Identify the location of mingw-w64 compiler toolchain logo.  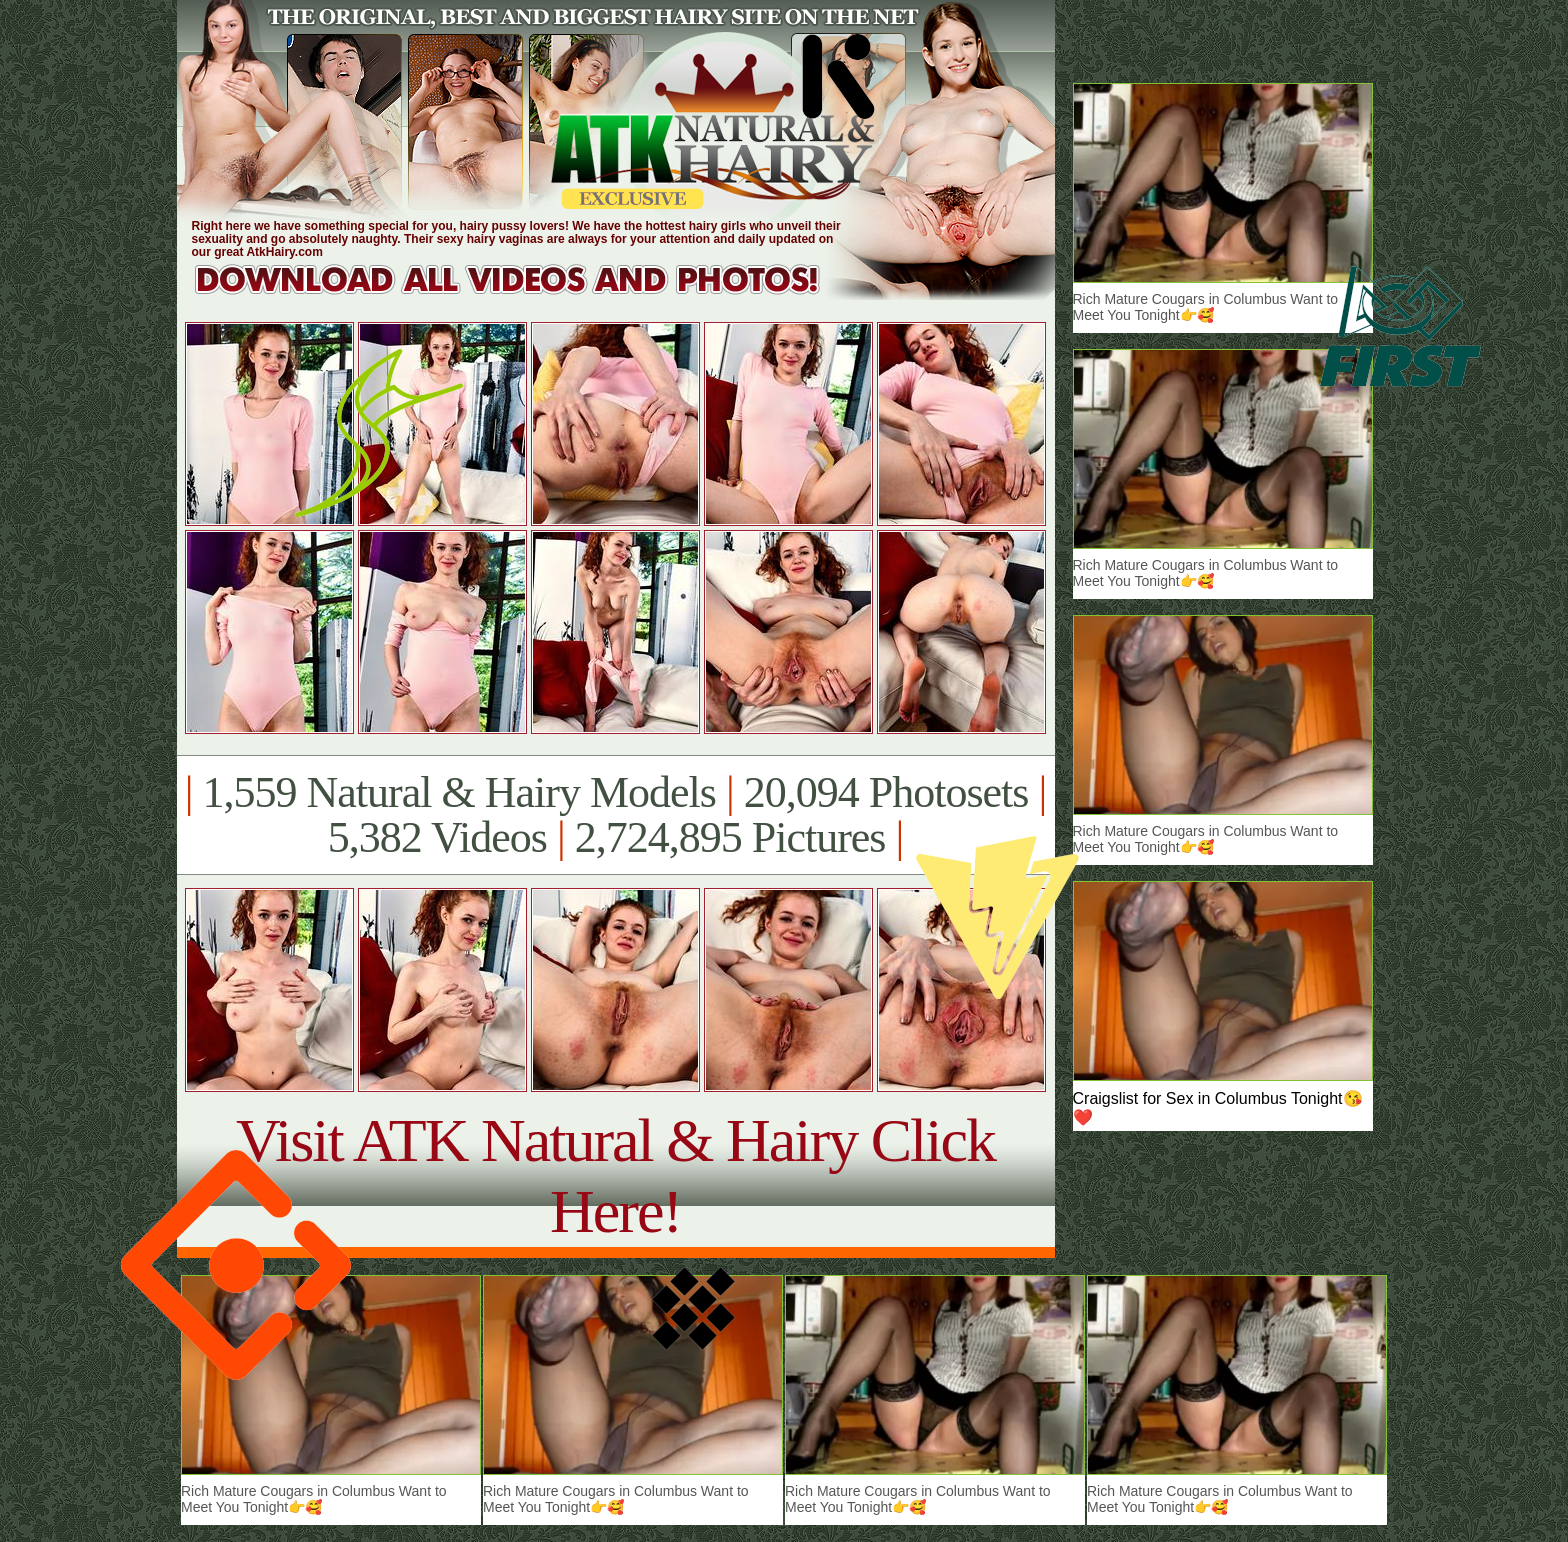
(693, 1308).